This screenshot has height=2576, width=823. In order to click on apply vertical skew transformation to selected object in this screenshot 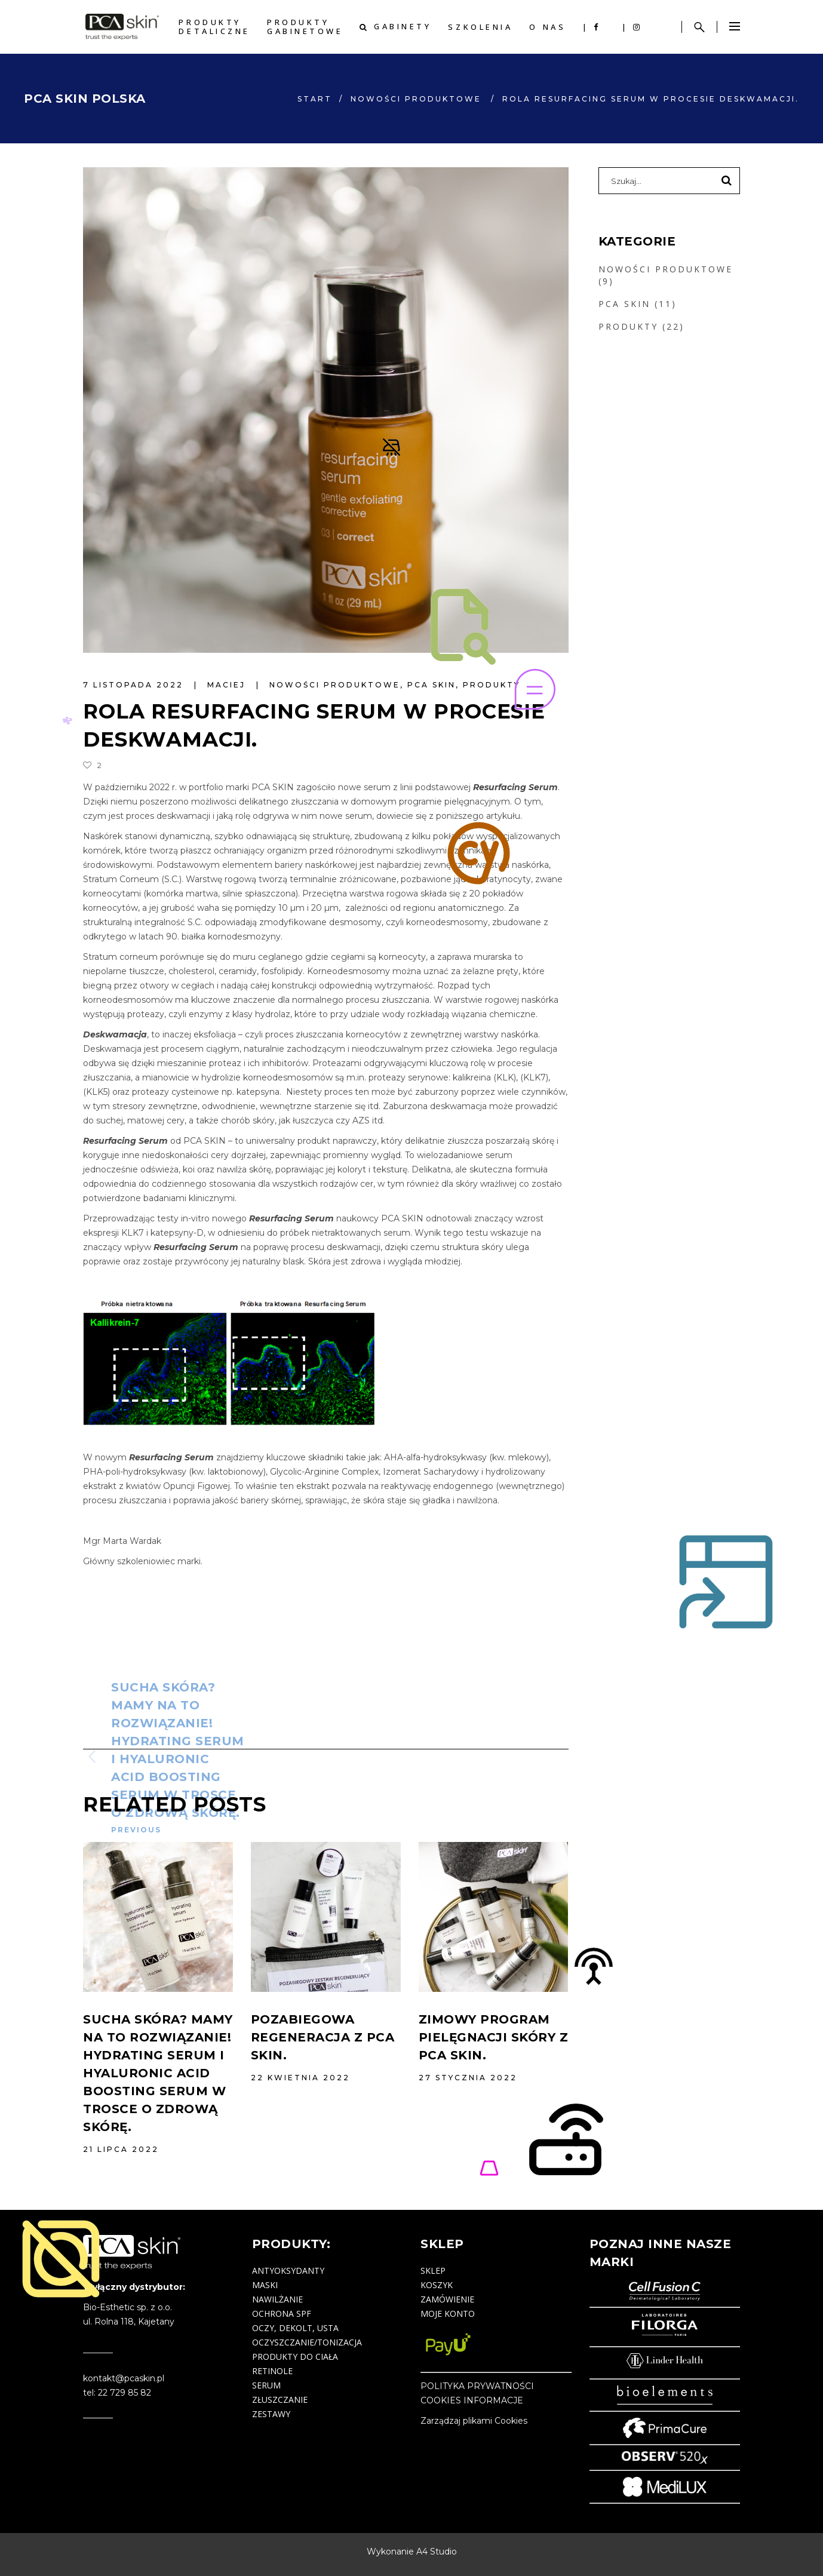, I will do `click(489, 2168)`.